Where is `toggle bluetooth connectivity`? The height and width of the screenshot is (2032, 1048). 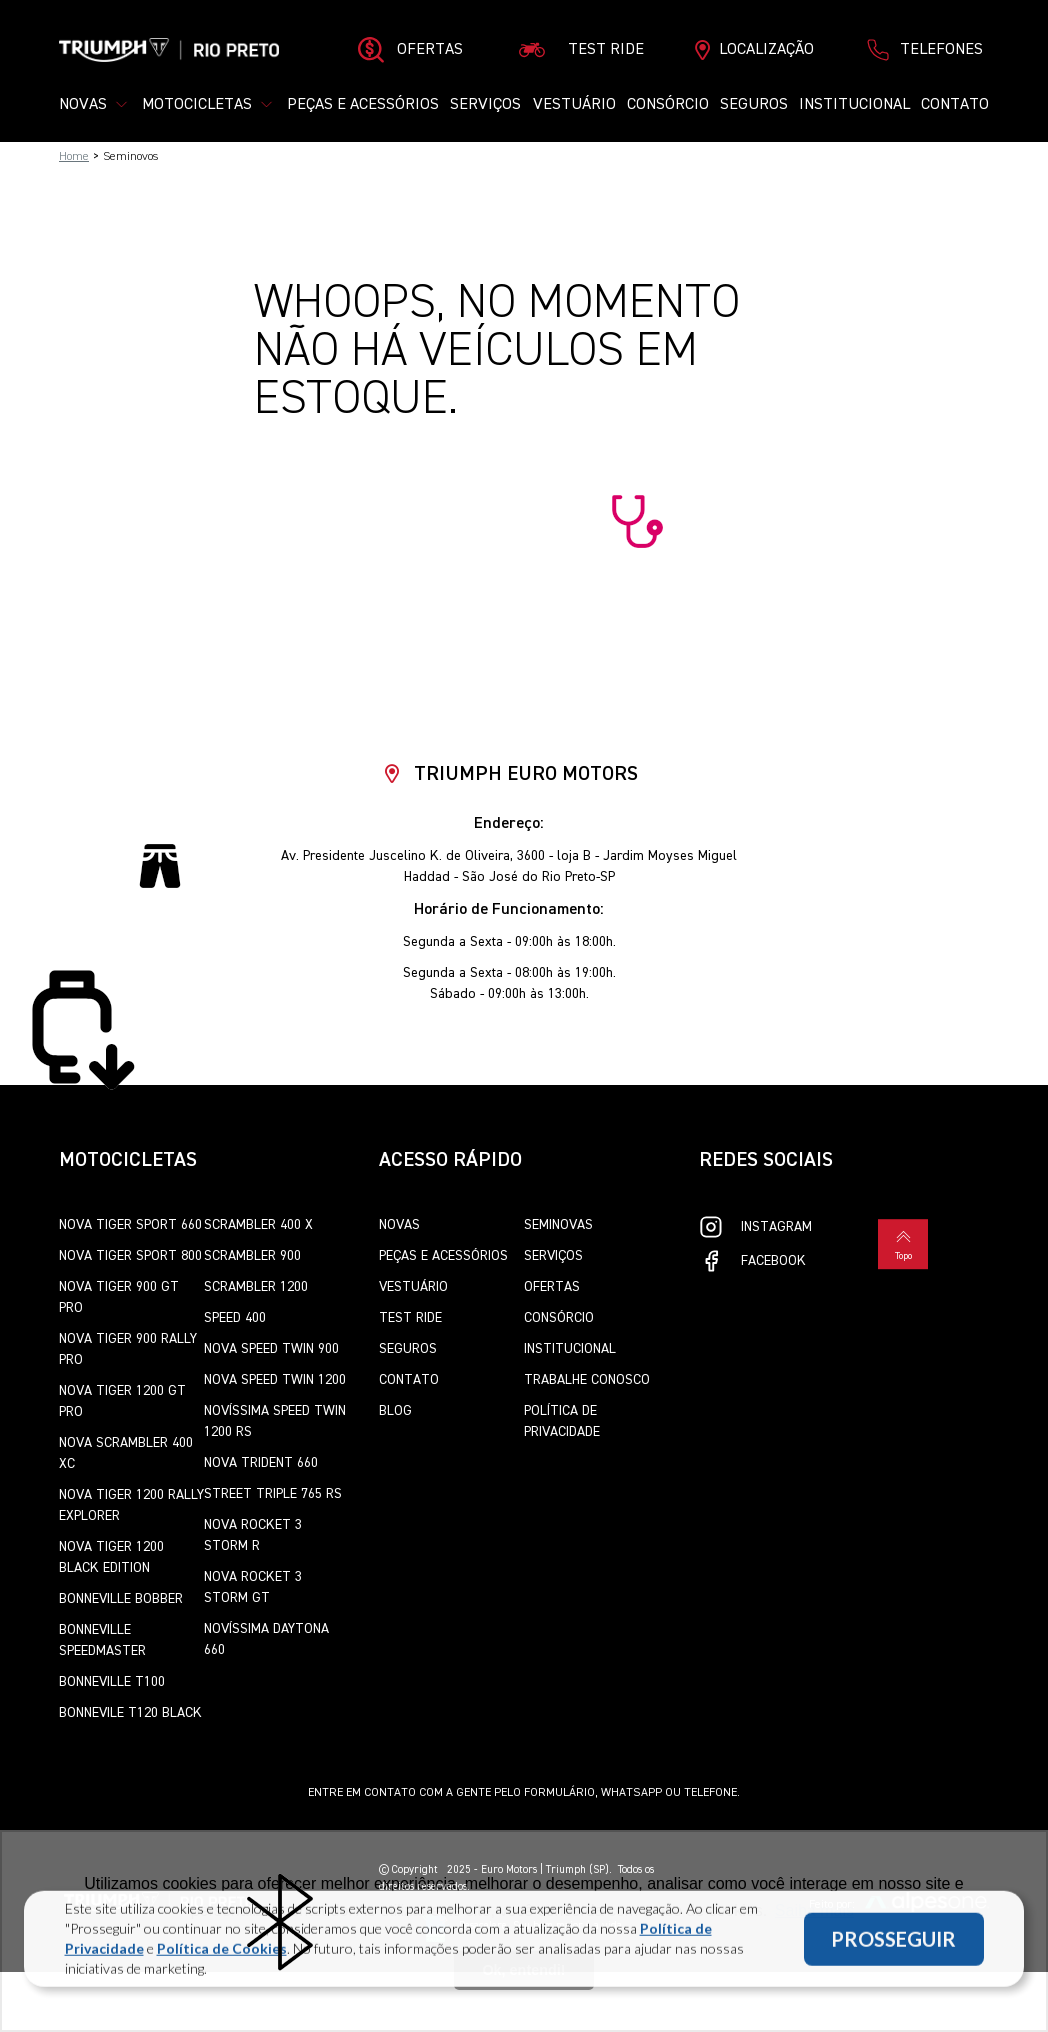 toggle bluetooth connectivity is located at coordinates (280, 1922).